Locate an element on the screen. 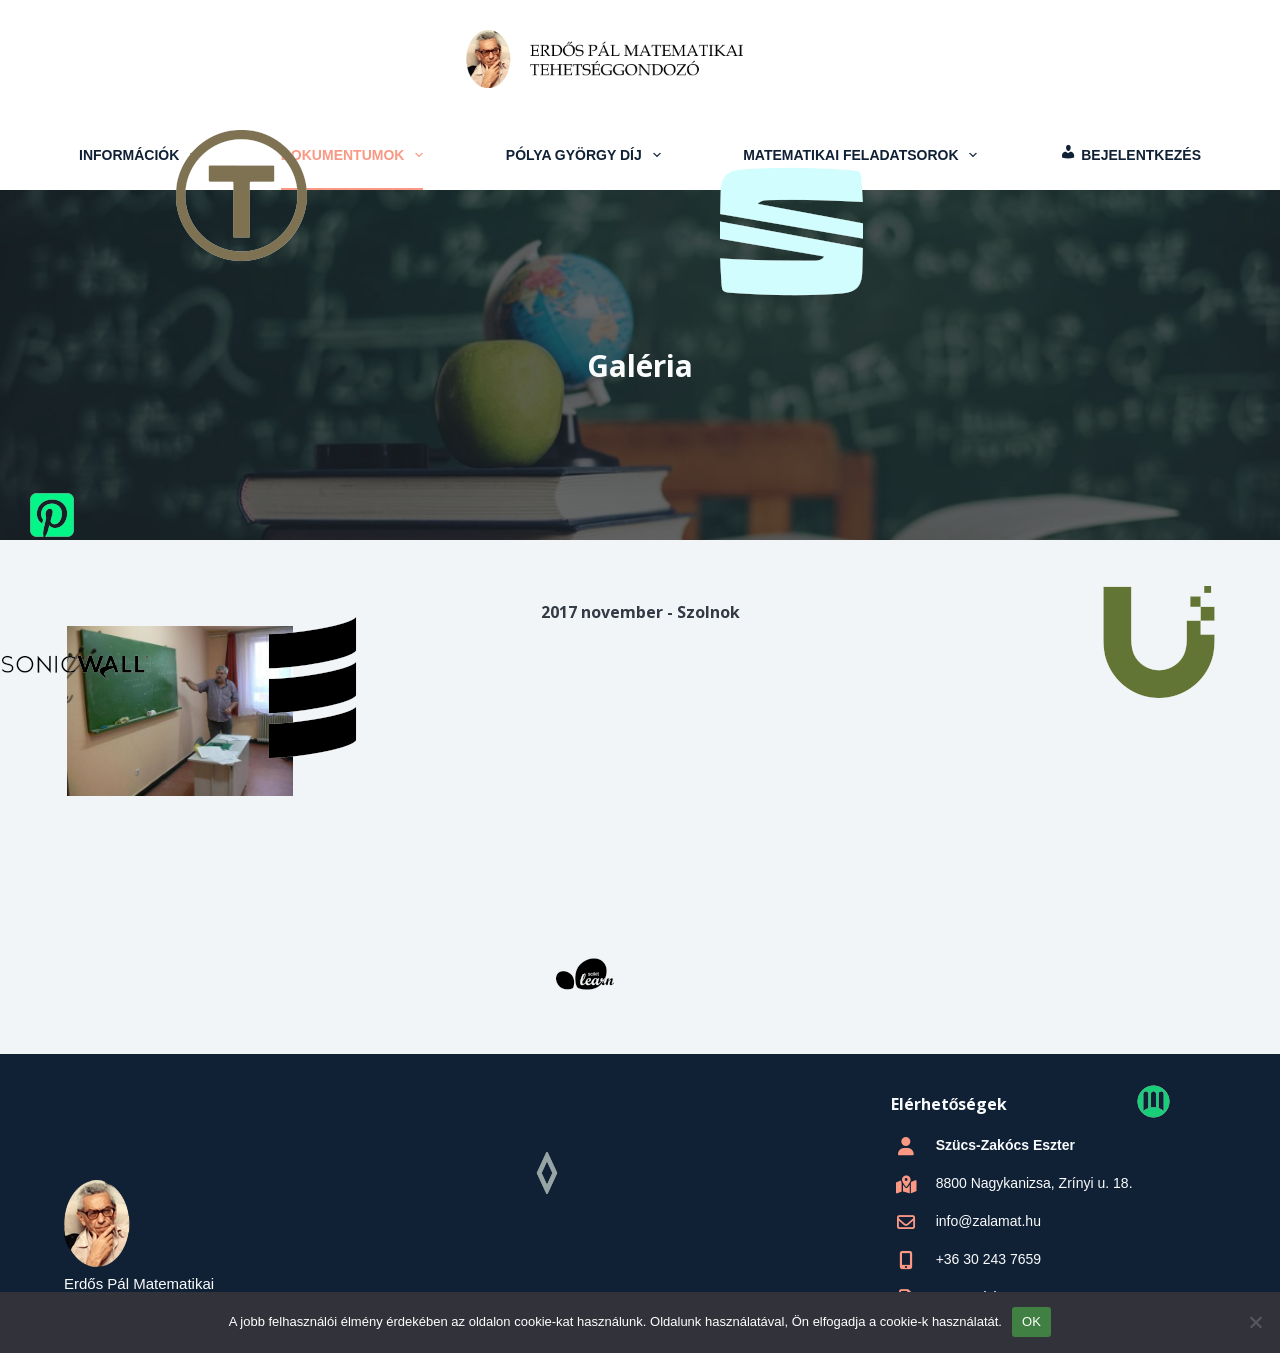  open pinterest app is located at coordinates (52, 515).